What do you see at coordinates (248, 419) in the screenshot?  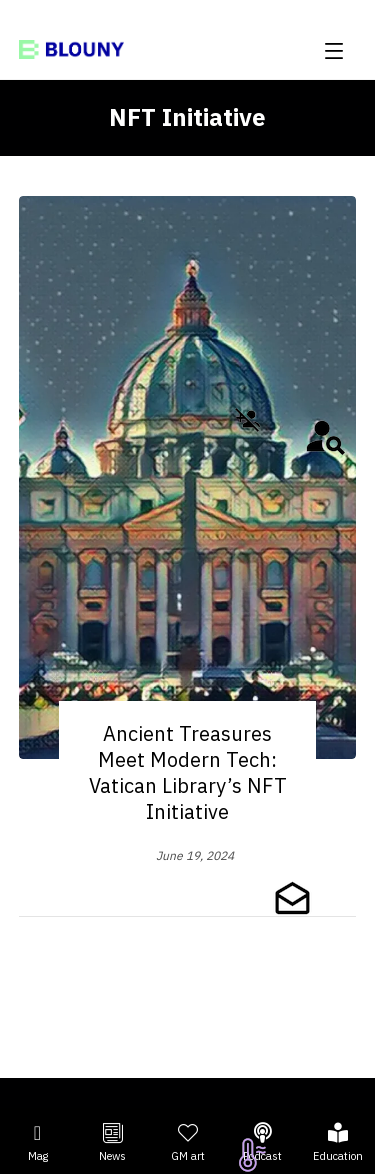 I see `indicates adding contacts is disabled` at bounding box center [248, 419].